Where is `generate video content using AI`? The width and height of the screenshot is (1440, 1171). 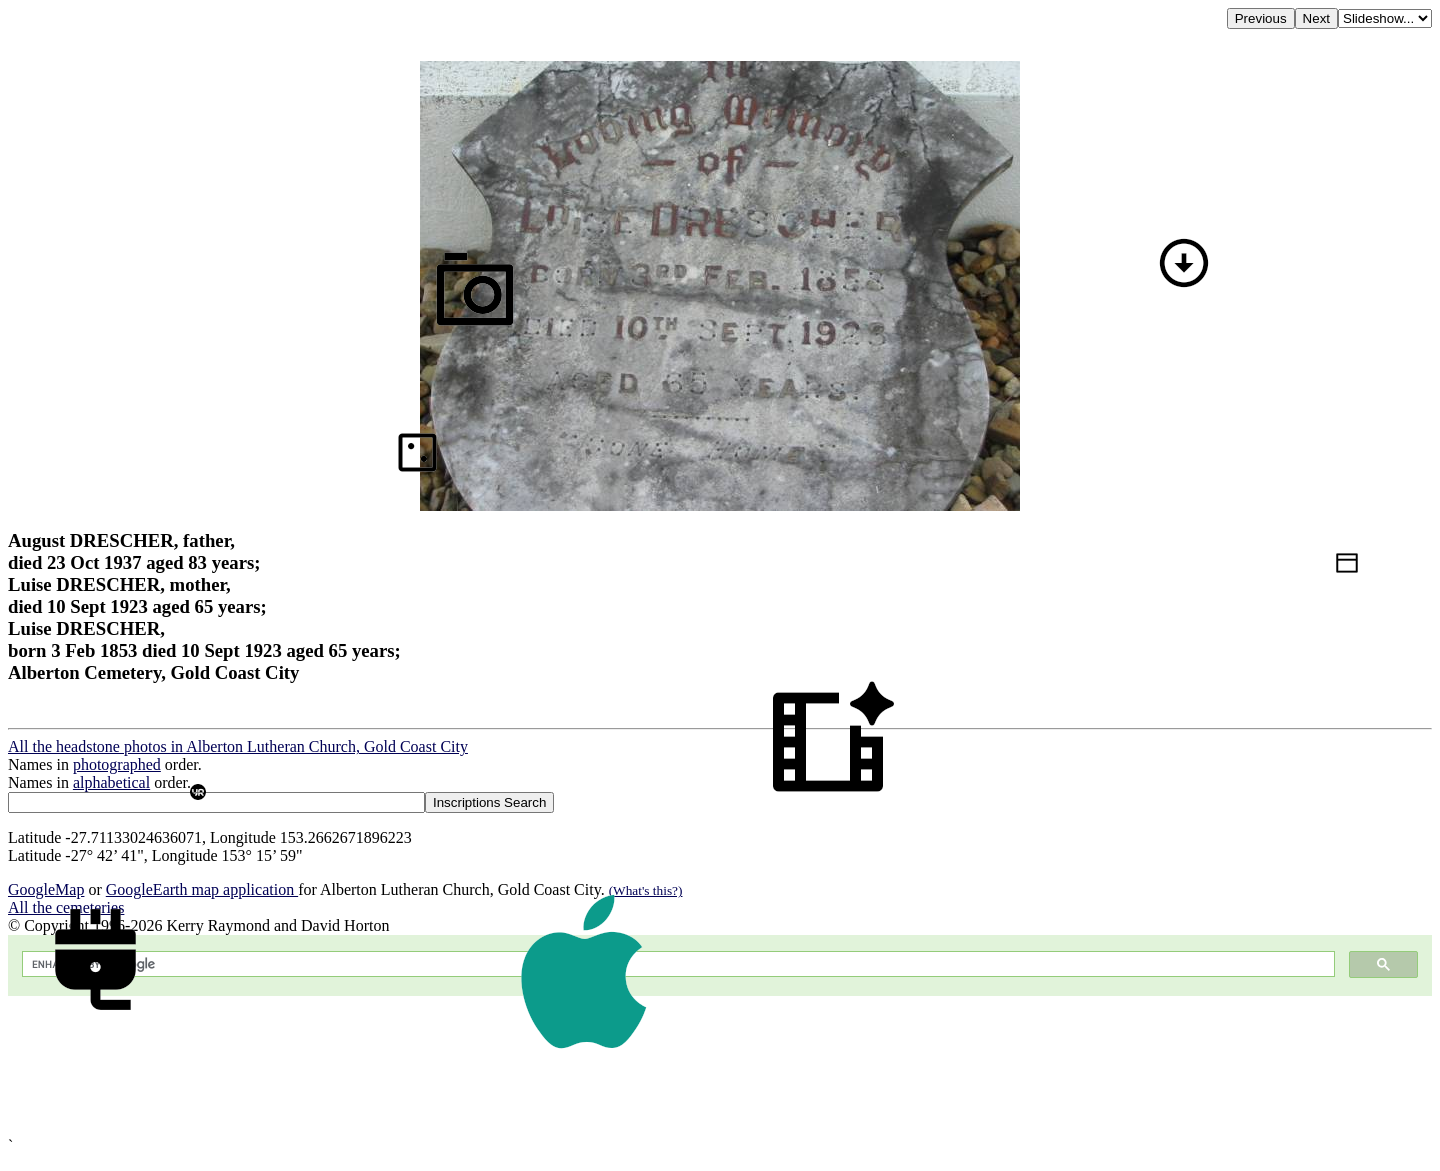 generate video content using AI is located at coordinates (828, 742).